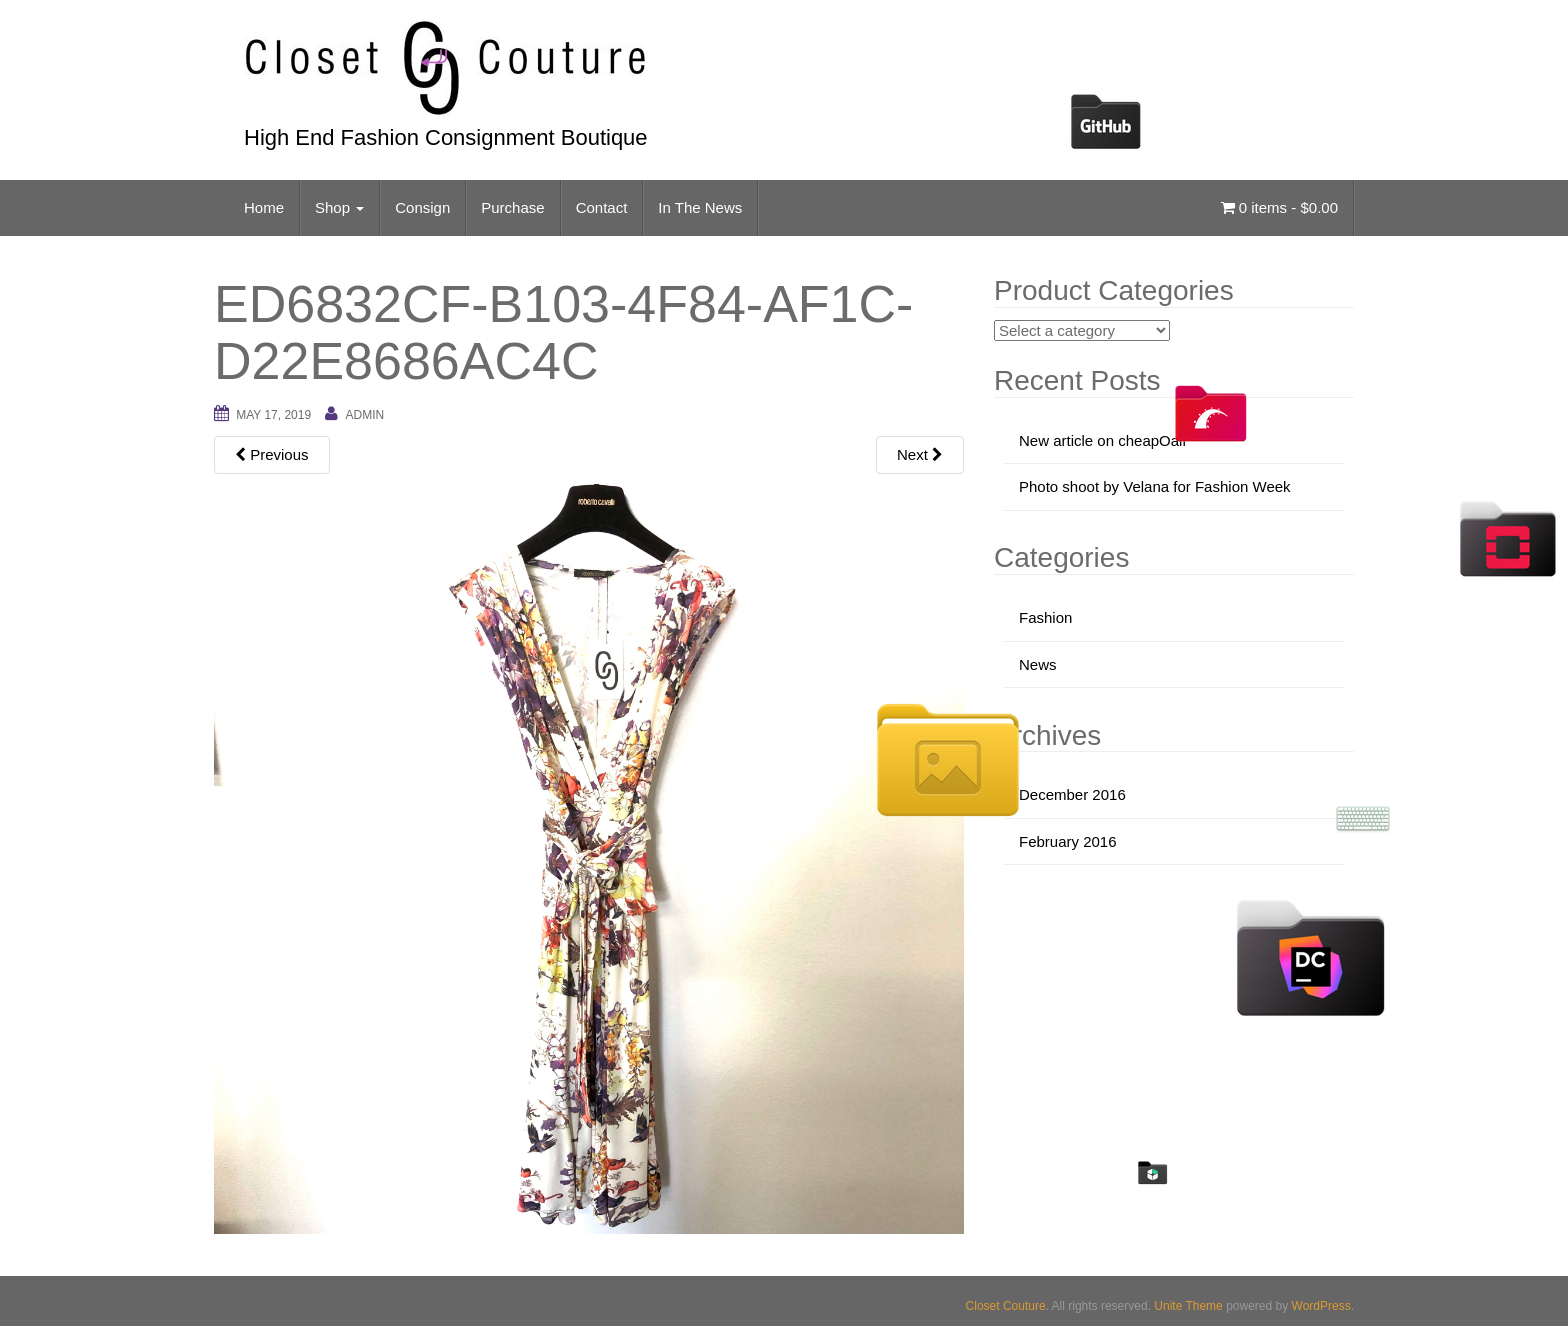 This screenshot has width=1568, height=1326. Describe the element at coordinates (1310, 962) in the screenshot. I see `open jetbrains dotcover project folder` at that location.